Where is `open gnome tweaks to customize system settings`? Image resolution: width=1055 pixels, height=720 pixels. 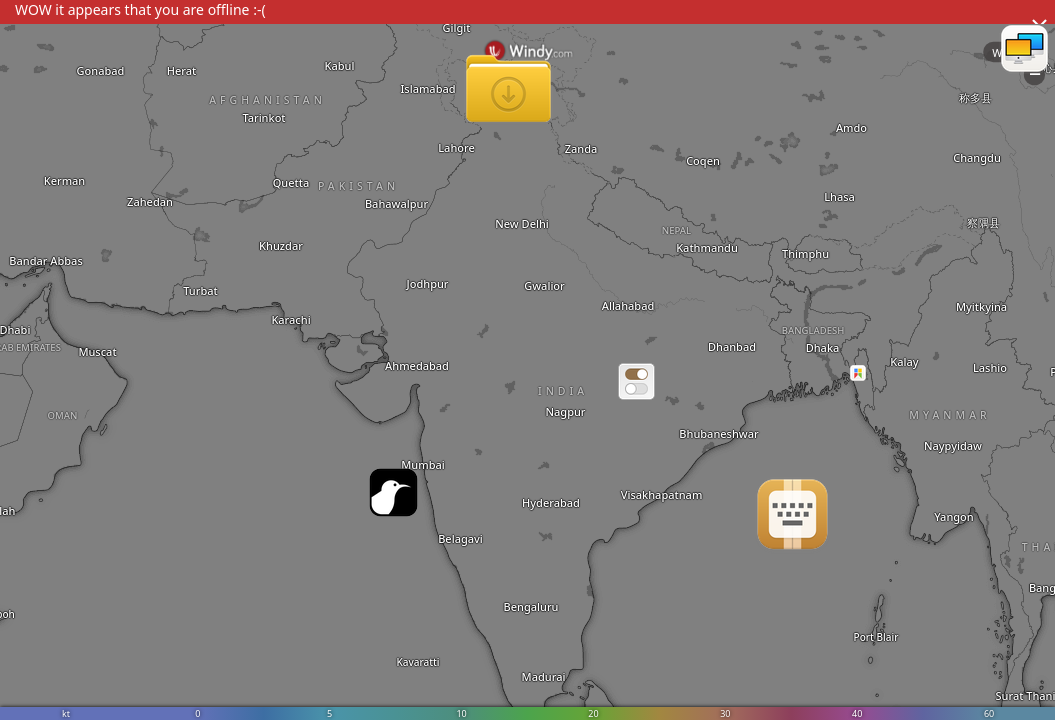
open gnome tweaks to customize system settings is located at coordinates (636, 381).